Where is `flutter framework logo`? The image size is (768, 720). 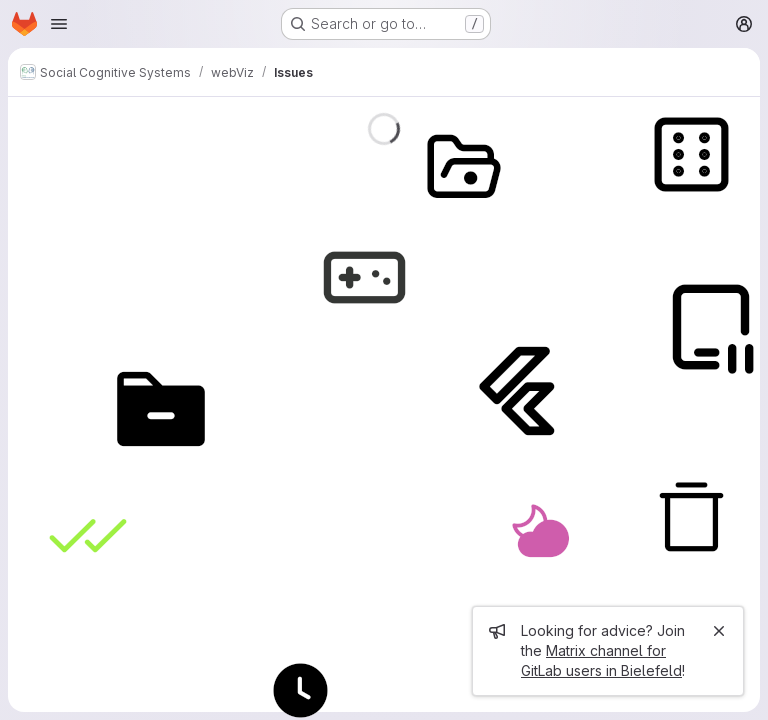 flutter framework logo is located at coordinates (519, 391).